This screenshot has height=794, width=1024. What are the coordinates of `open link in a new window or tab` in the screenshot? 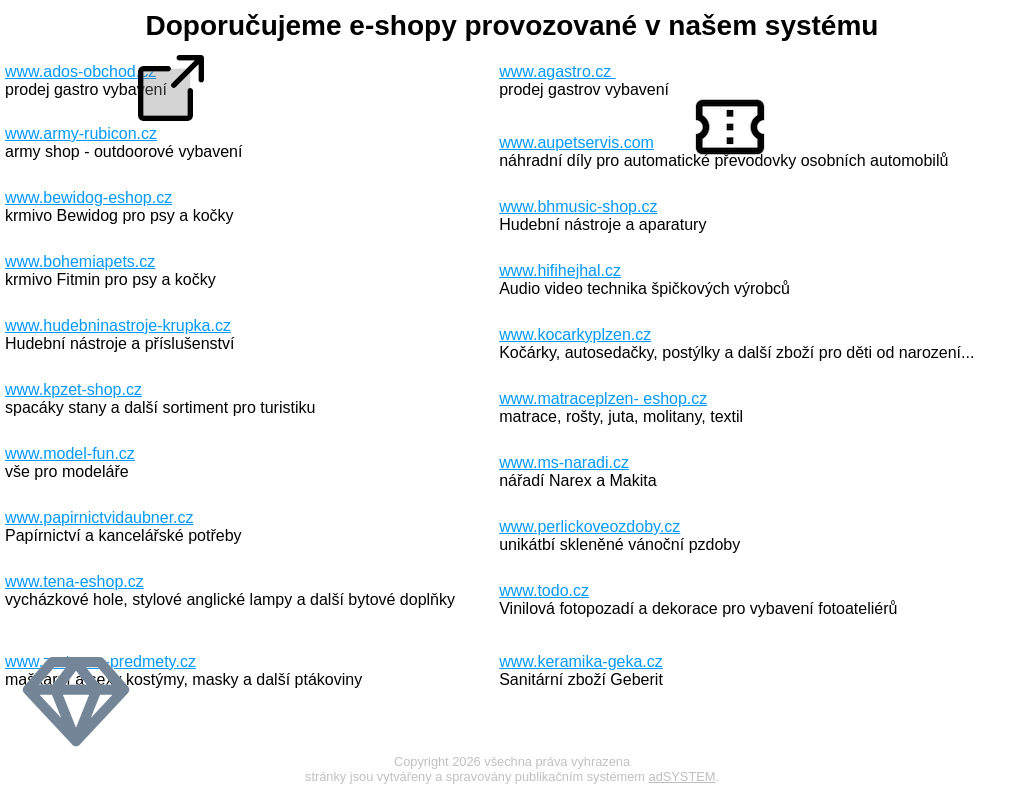 It's located at (171, 88).